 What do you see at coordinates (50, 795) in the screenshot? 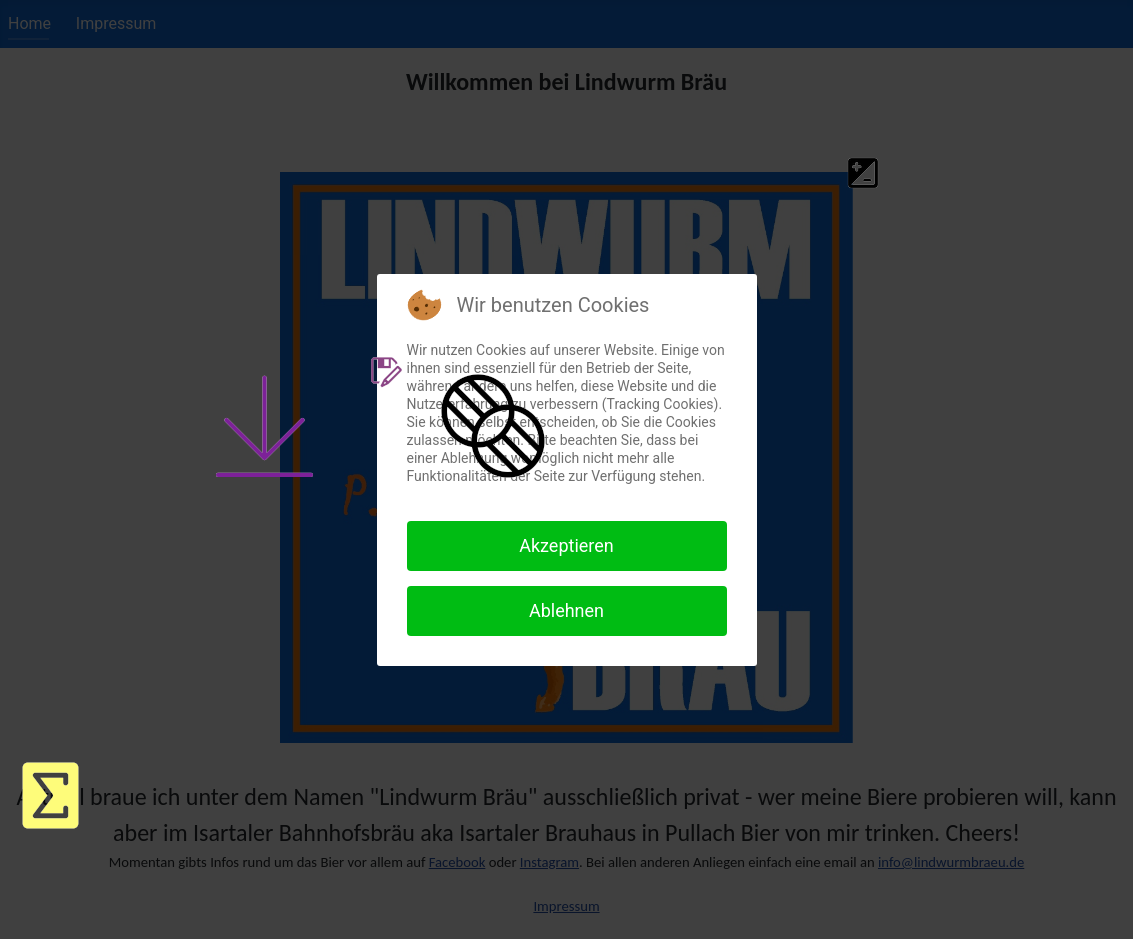
I see `calculate sum or total` at bounding box center [50, 795].